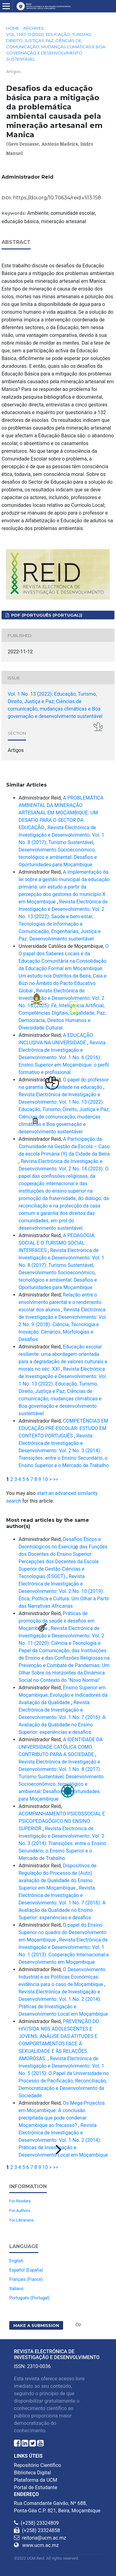 The width and height of the screenshot is (116, 2576). What do you see at coordinates (98, 727) in the screenshot?
I see `indicates desert or arid climate setting` at bounding box center [98, 727].